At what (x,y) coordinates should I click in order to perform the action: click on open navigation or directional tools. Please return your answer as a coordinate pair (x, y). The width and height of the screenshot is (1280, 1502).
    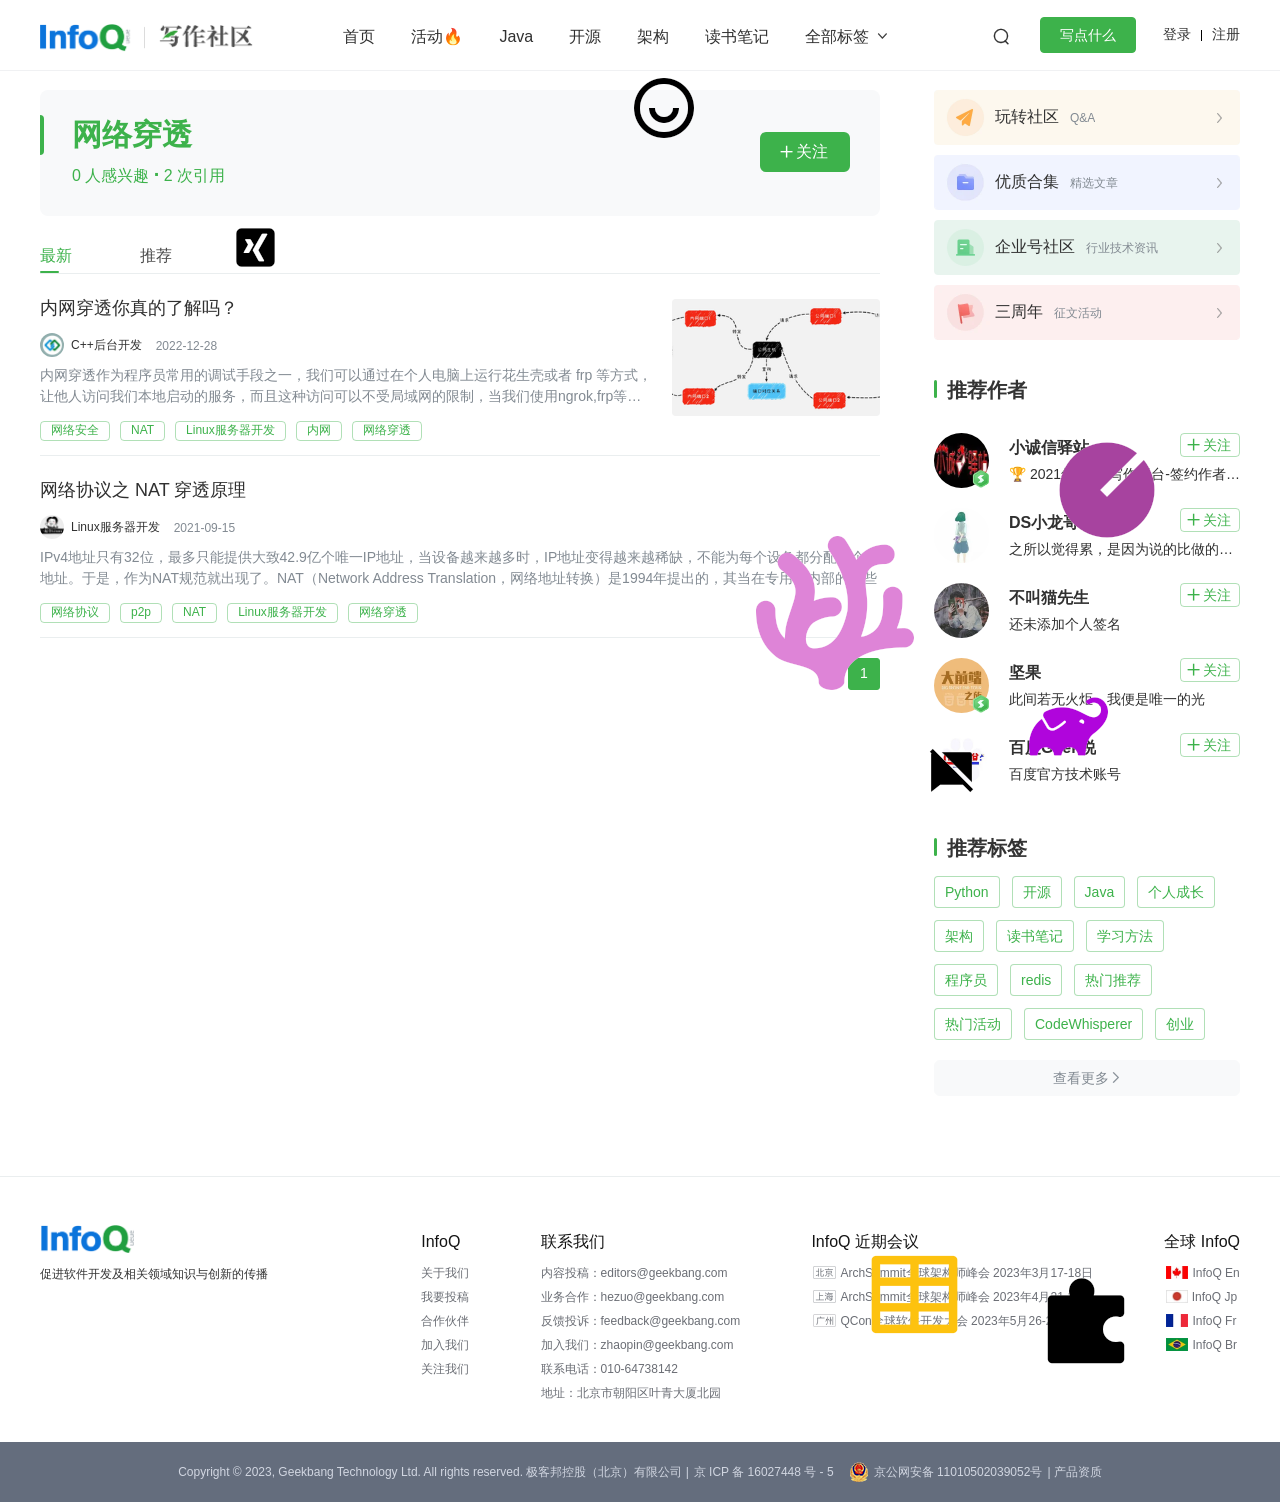
    Looking at the image, I should click on (1107, 490).